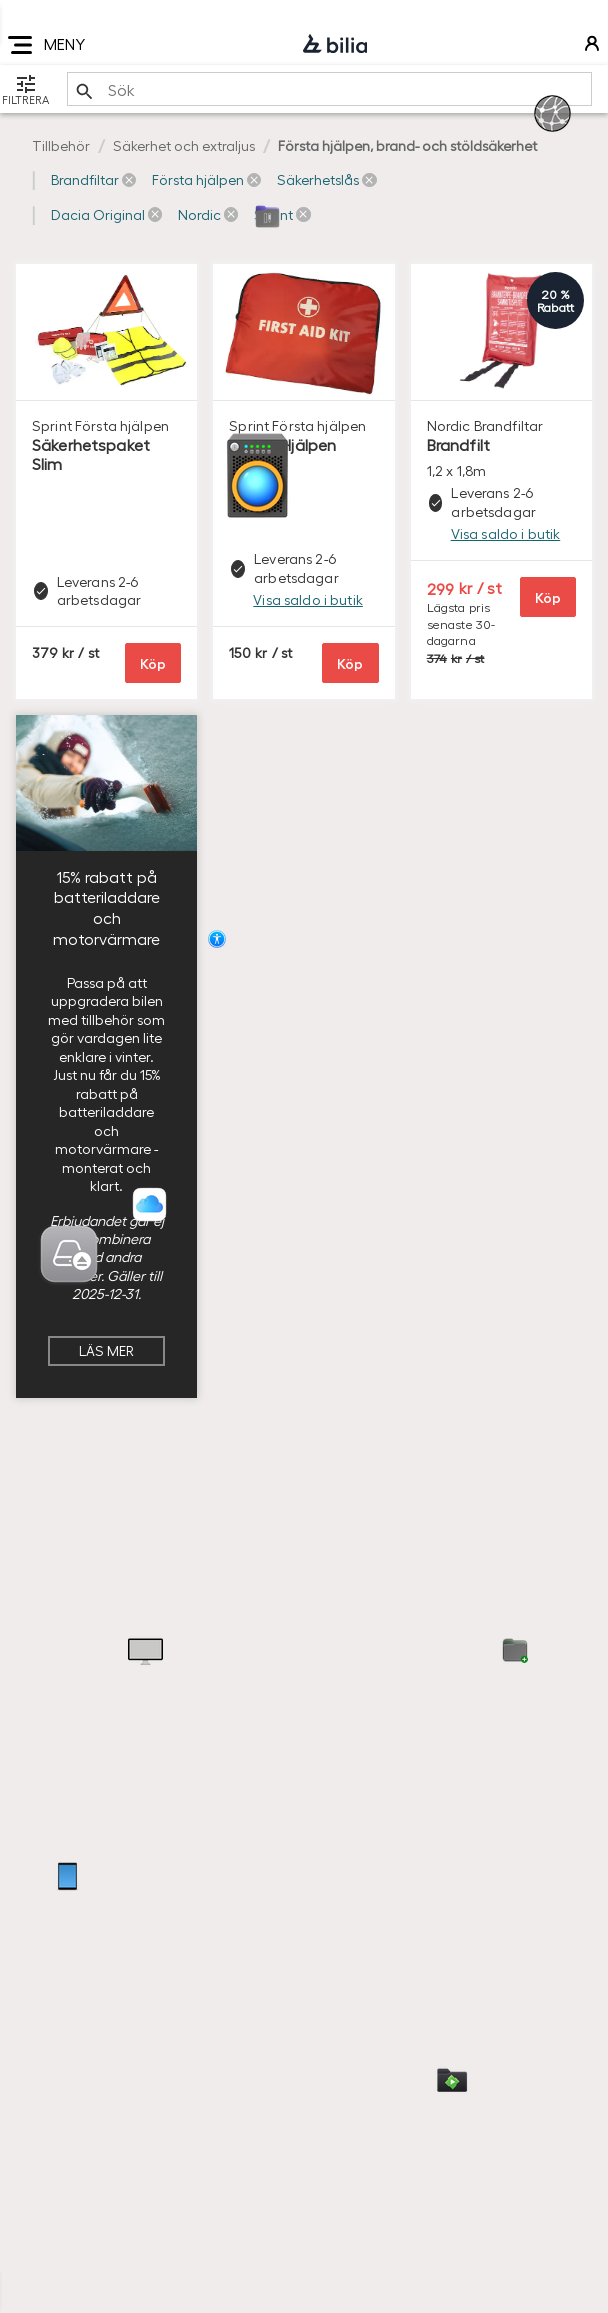 The image size is (608, 2313). What do you see at coordinates (145, 1651) in the screenshot?
I see `access display or monitor settings` at bounding box center [145, 1651].